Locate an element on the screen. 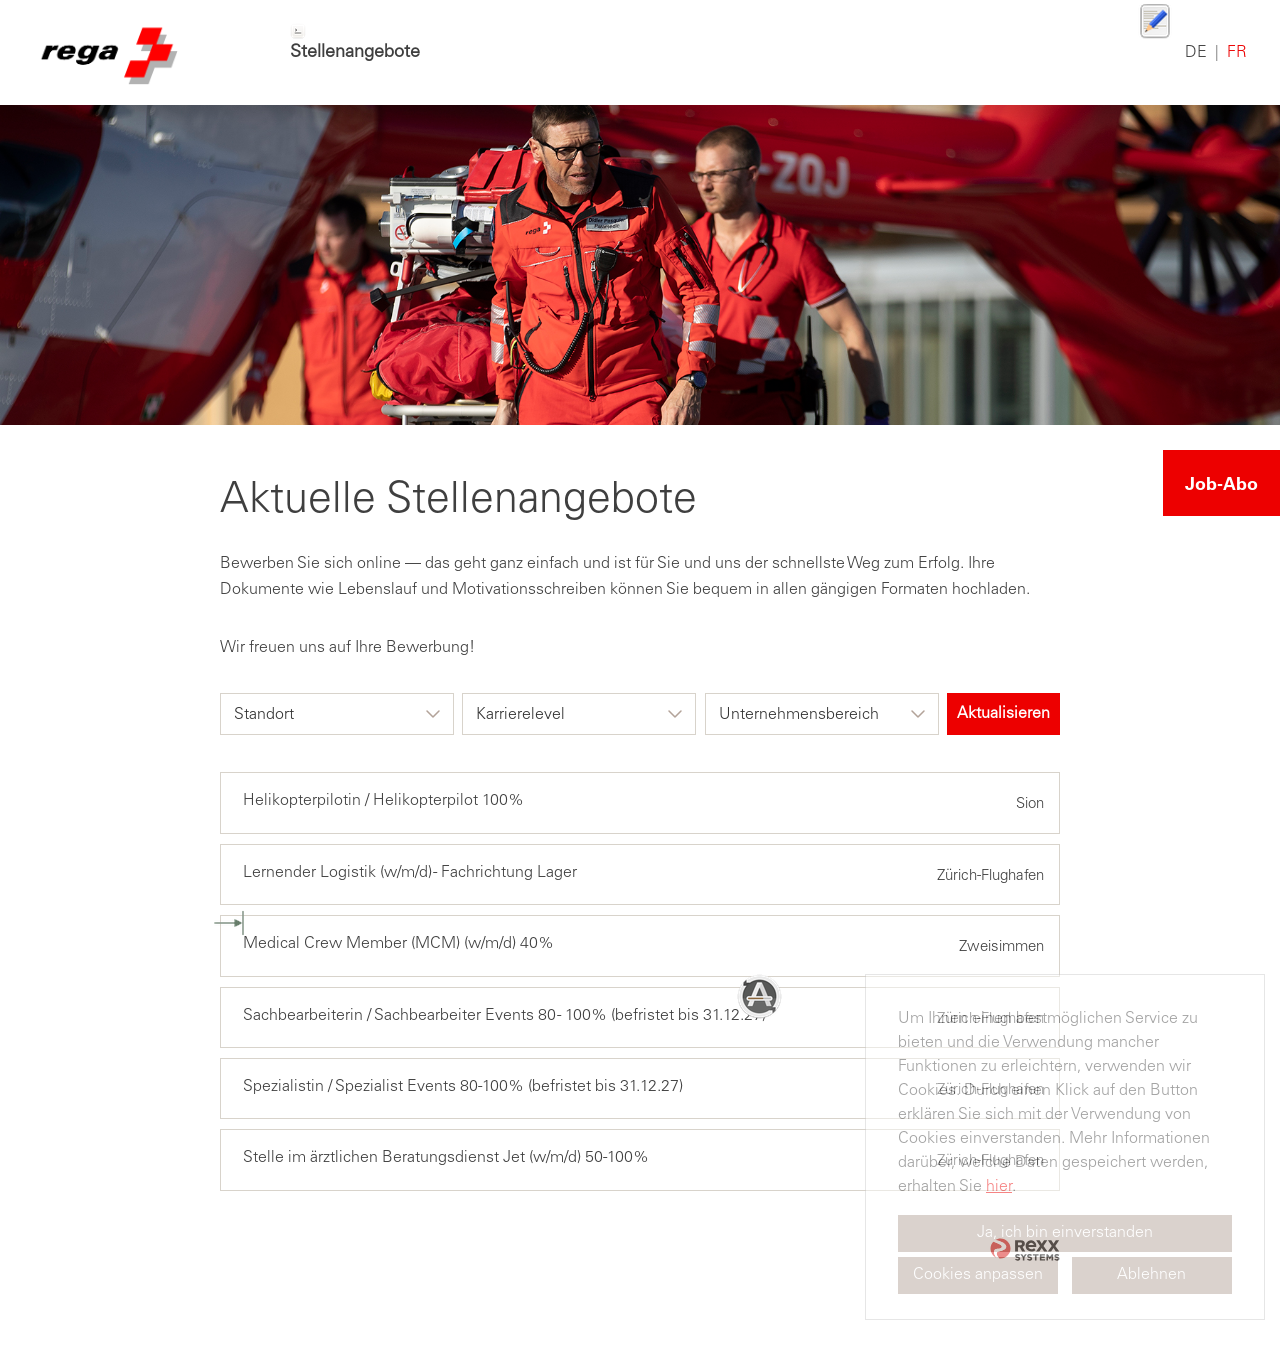 This screenshot has width=1280, height=1365. open the software update manager is located at coordinates (759, 996).